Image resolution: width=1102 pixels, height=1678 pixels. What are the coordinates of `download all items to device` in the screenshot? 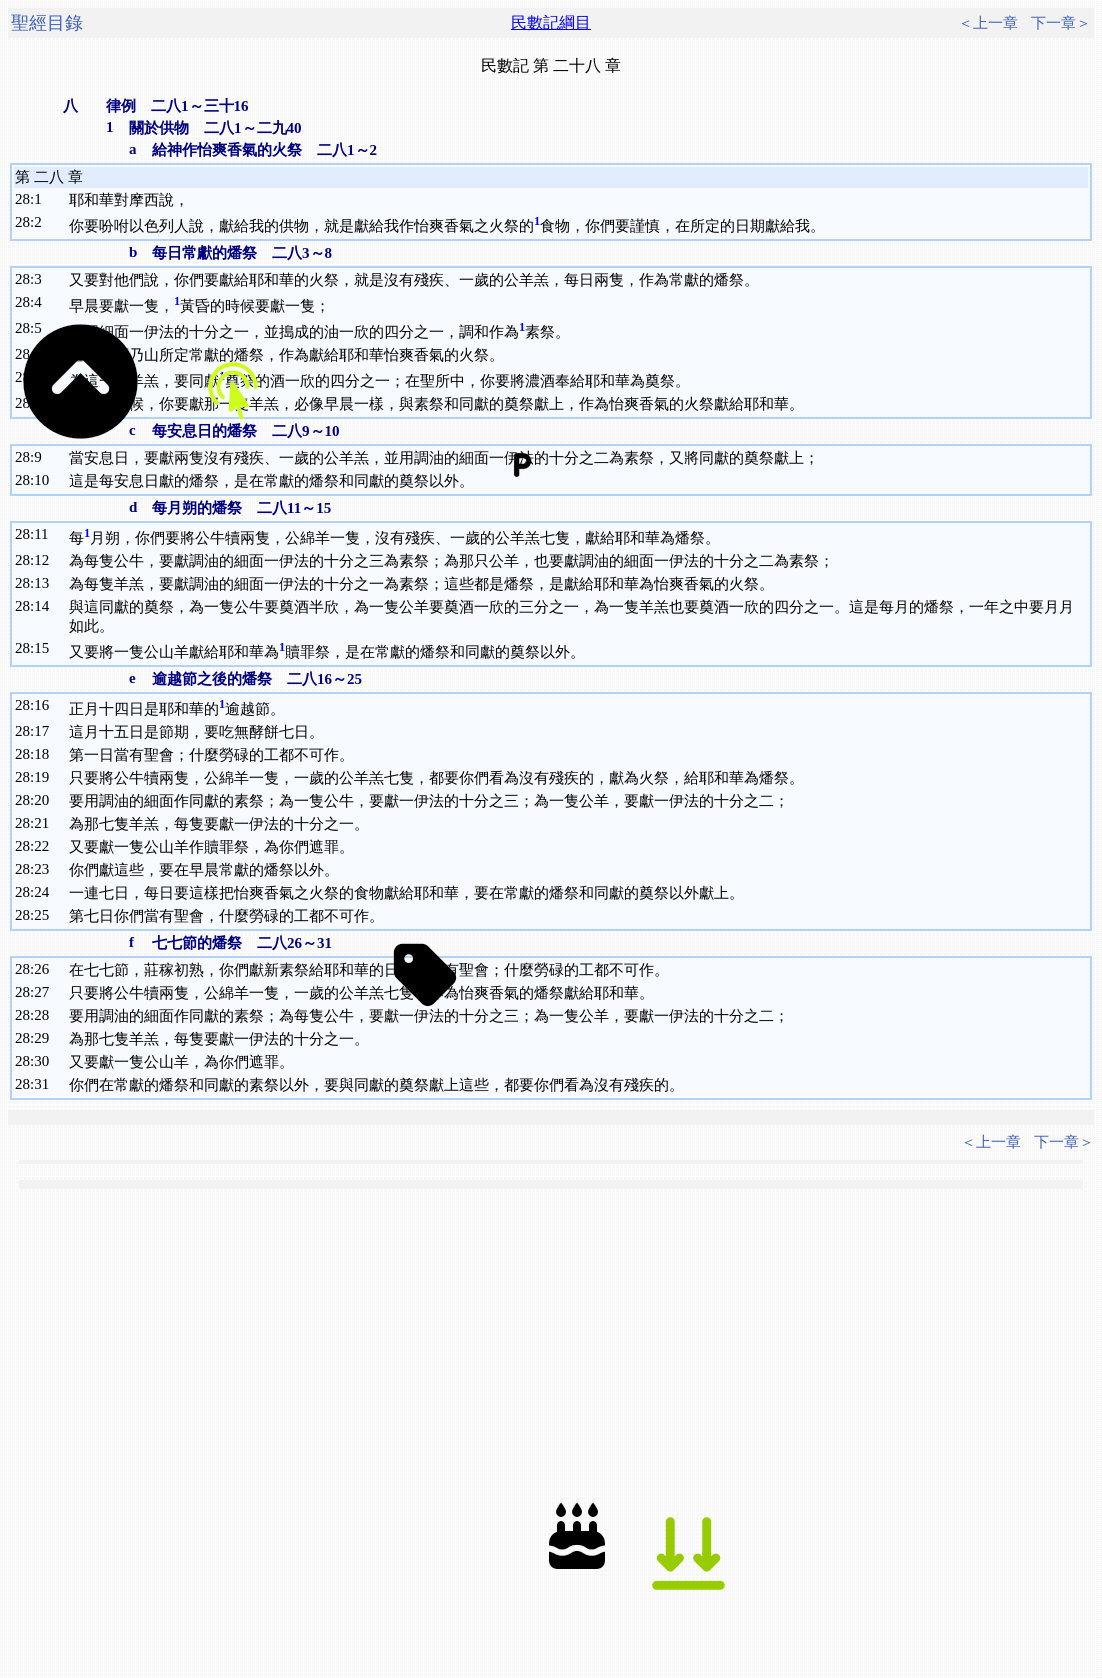 It's located at (688, 1553).